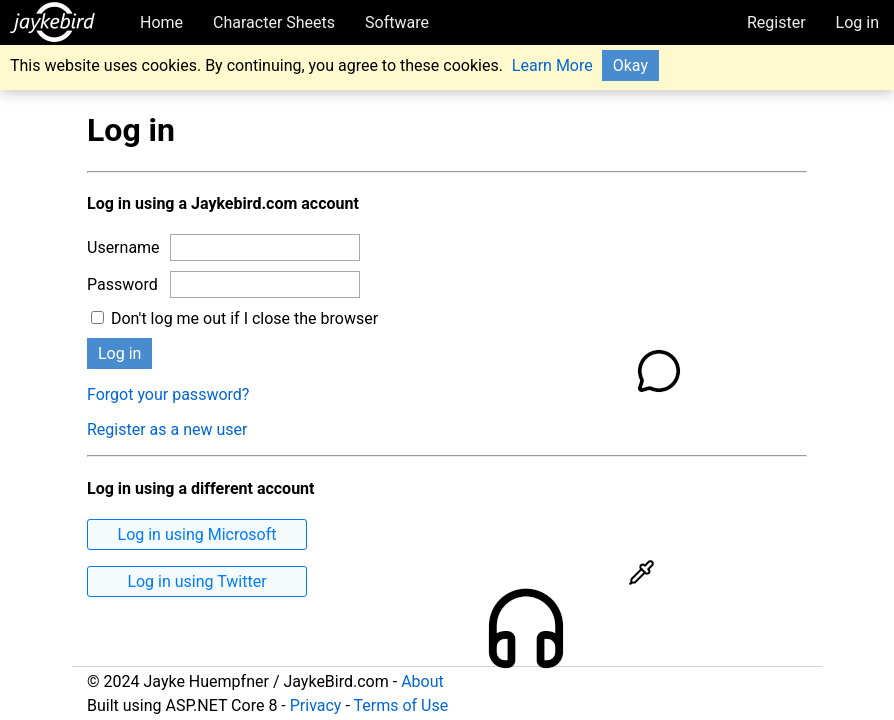 The height and width of the screenshot is (720, 894). What do you see at coordinates (641, 572) in the screenshot?
I see `select a color from the canvas` at bounding box center [641, 572].